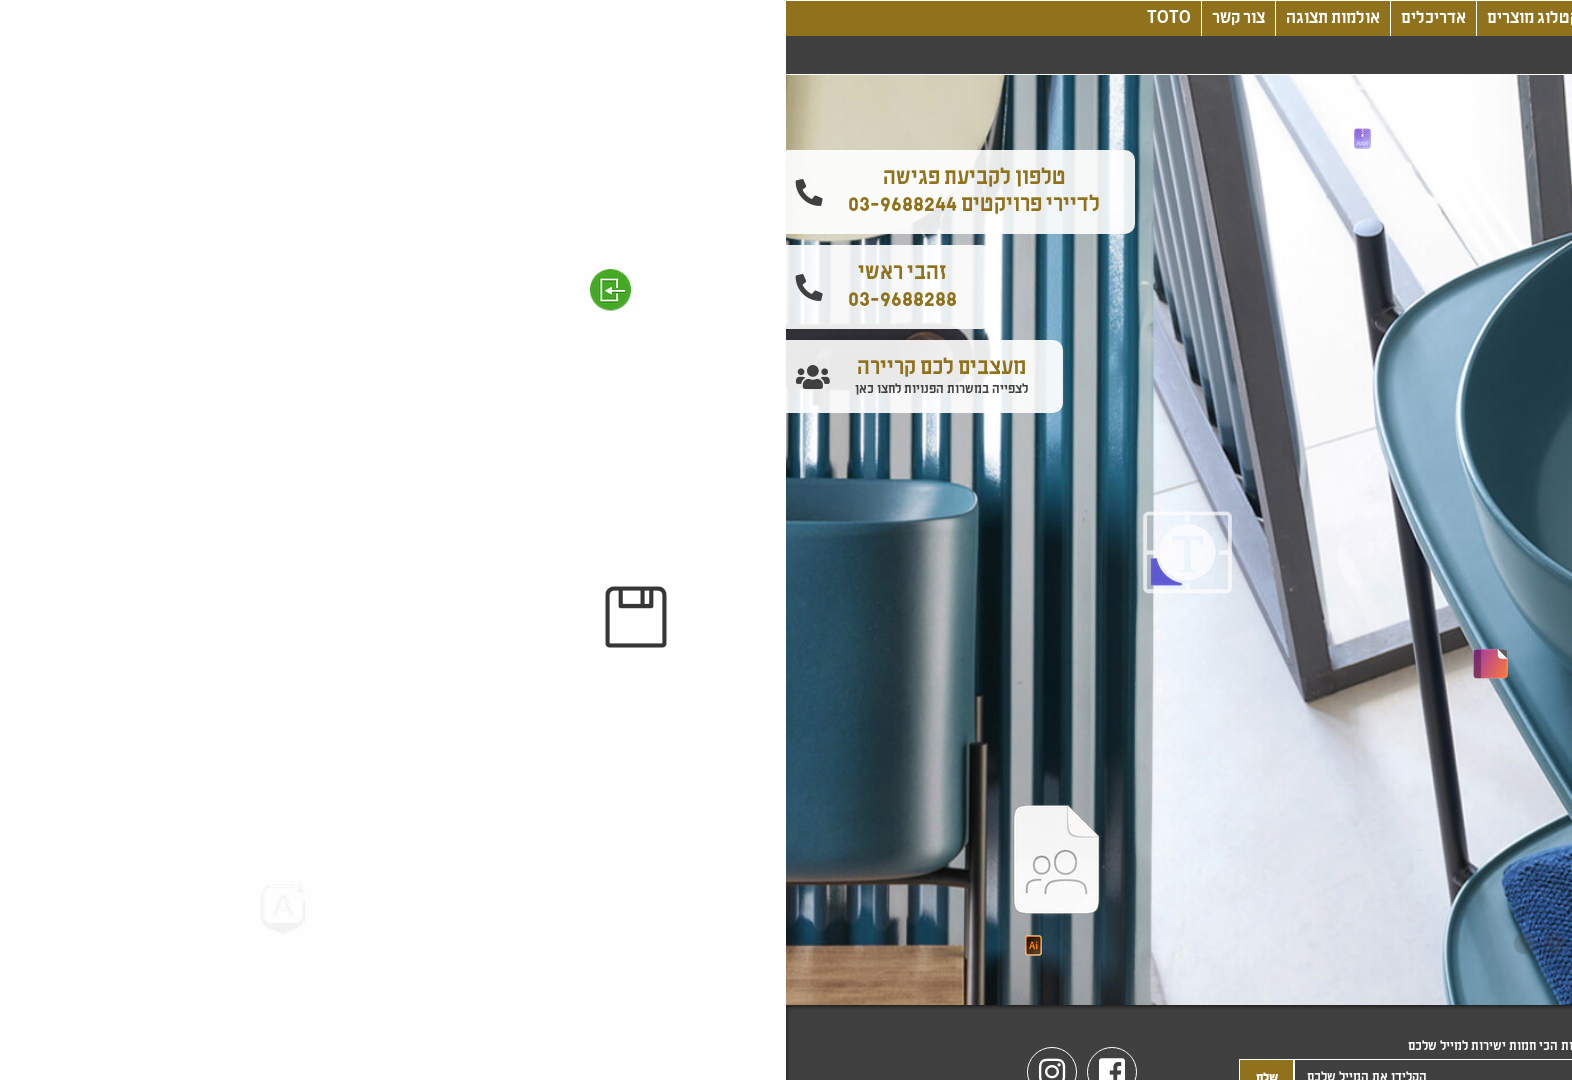 The width and height of the screenshot is (1572, 1080). What do you see at coordinates (1362, 138) in the screenshot?
I see `a compressed RAR archive file` at bounding box center [1362, 138].